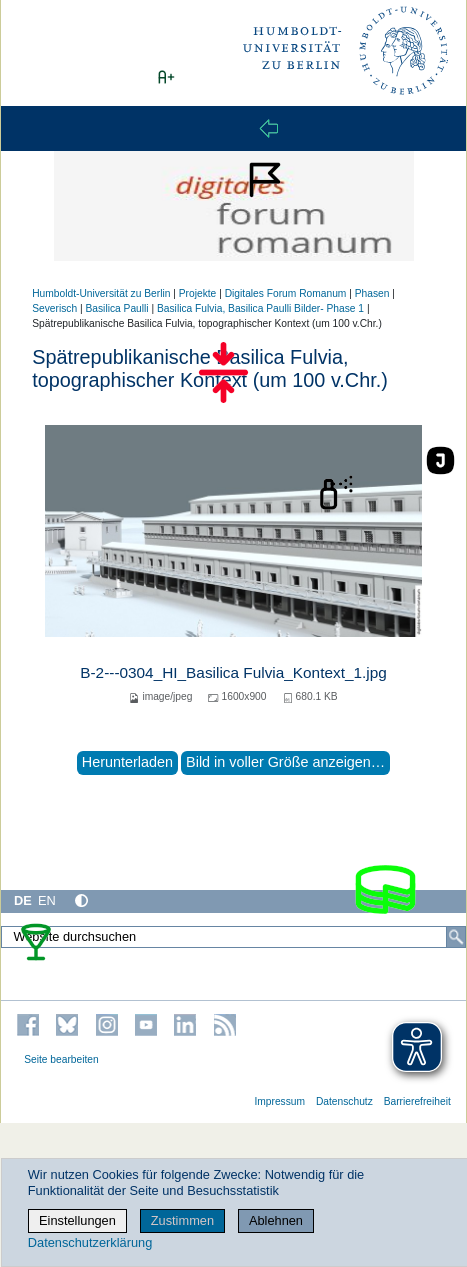 This screenshot has height=1267, width=467. Describe the element at coordinates (269, 128) in the screenshot. I see `go back to the previous screen` at that location.